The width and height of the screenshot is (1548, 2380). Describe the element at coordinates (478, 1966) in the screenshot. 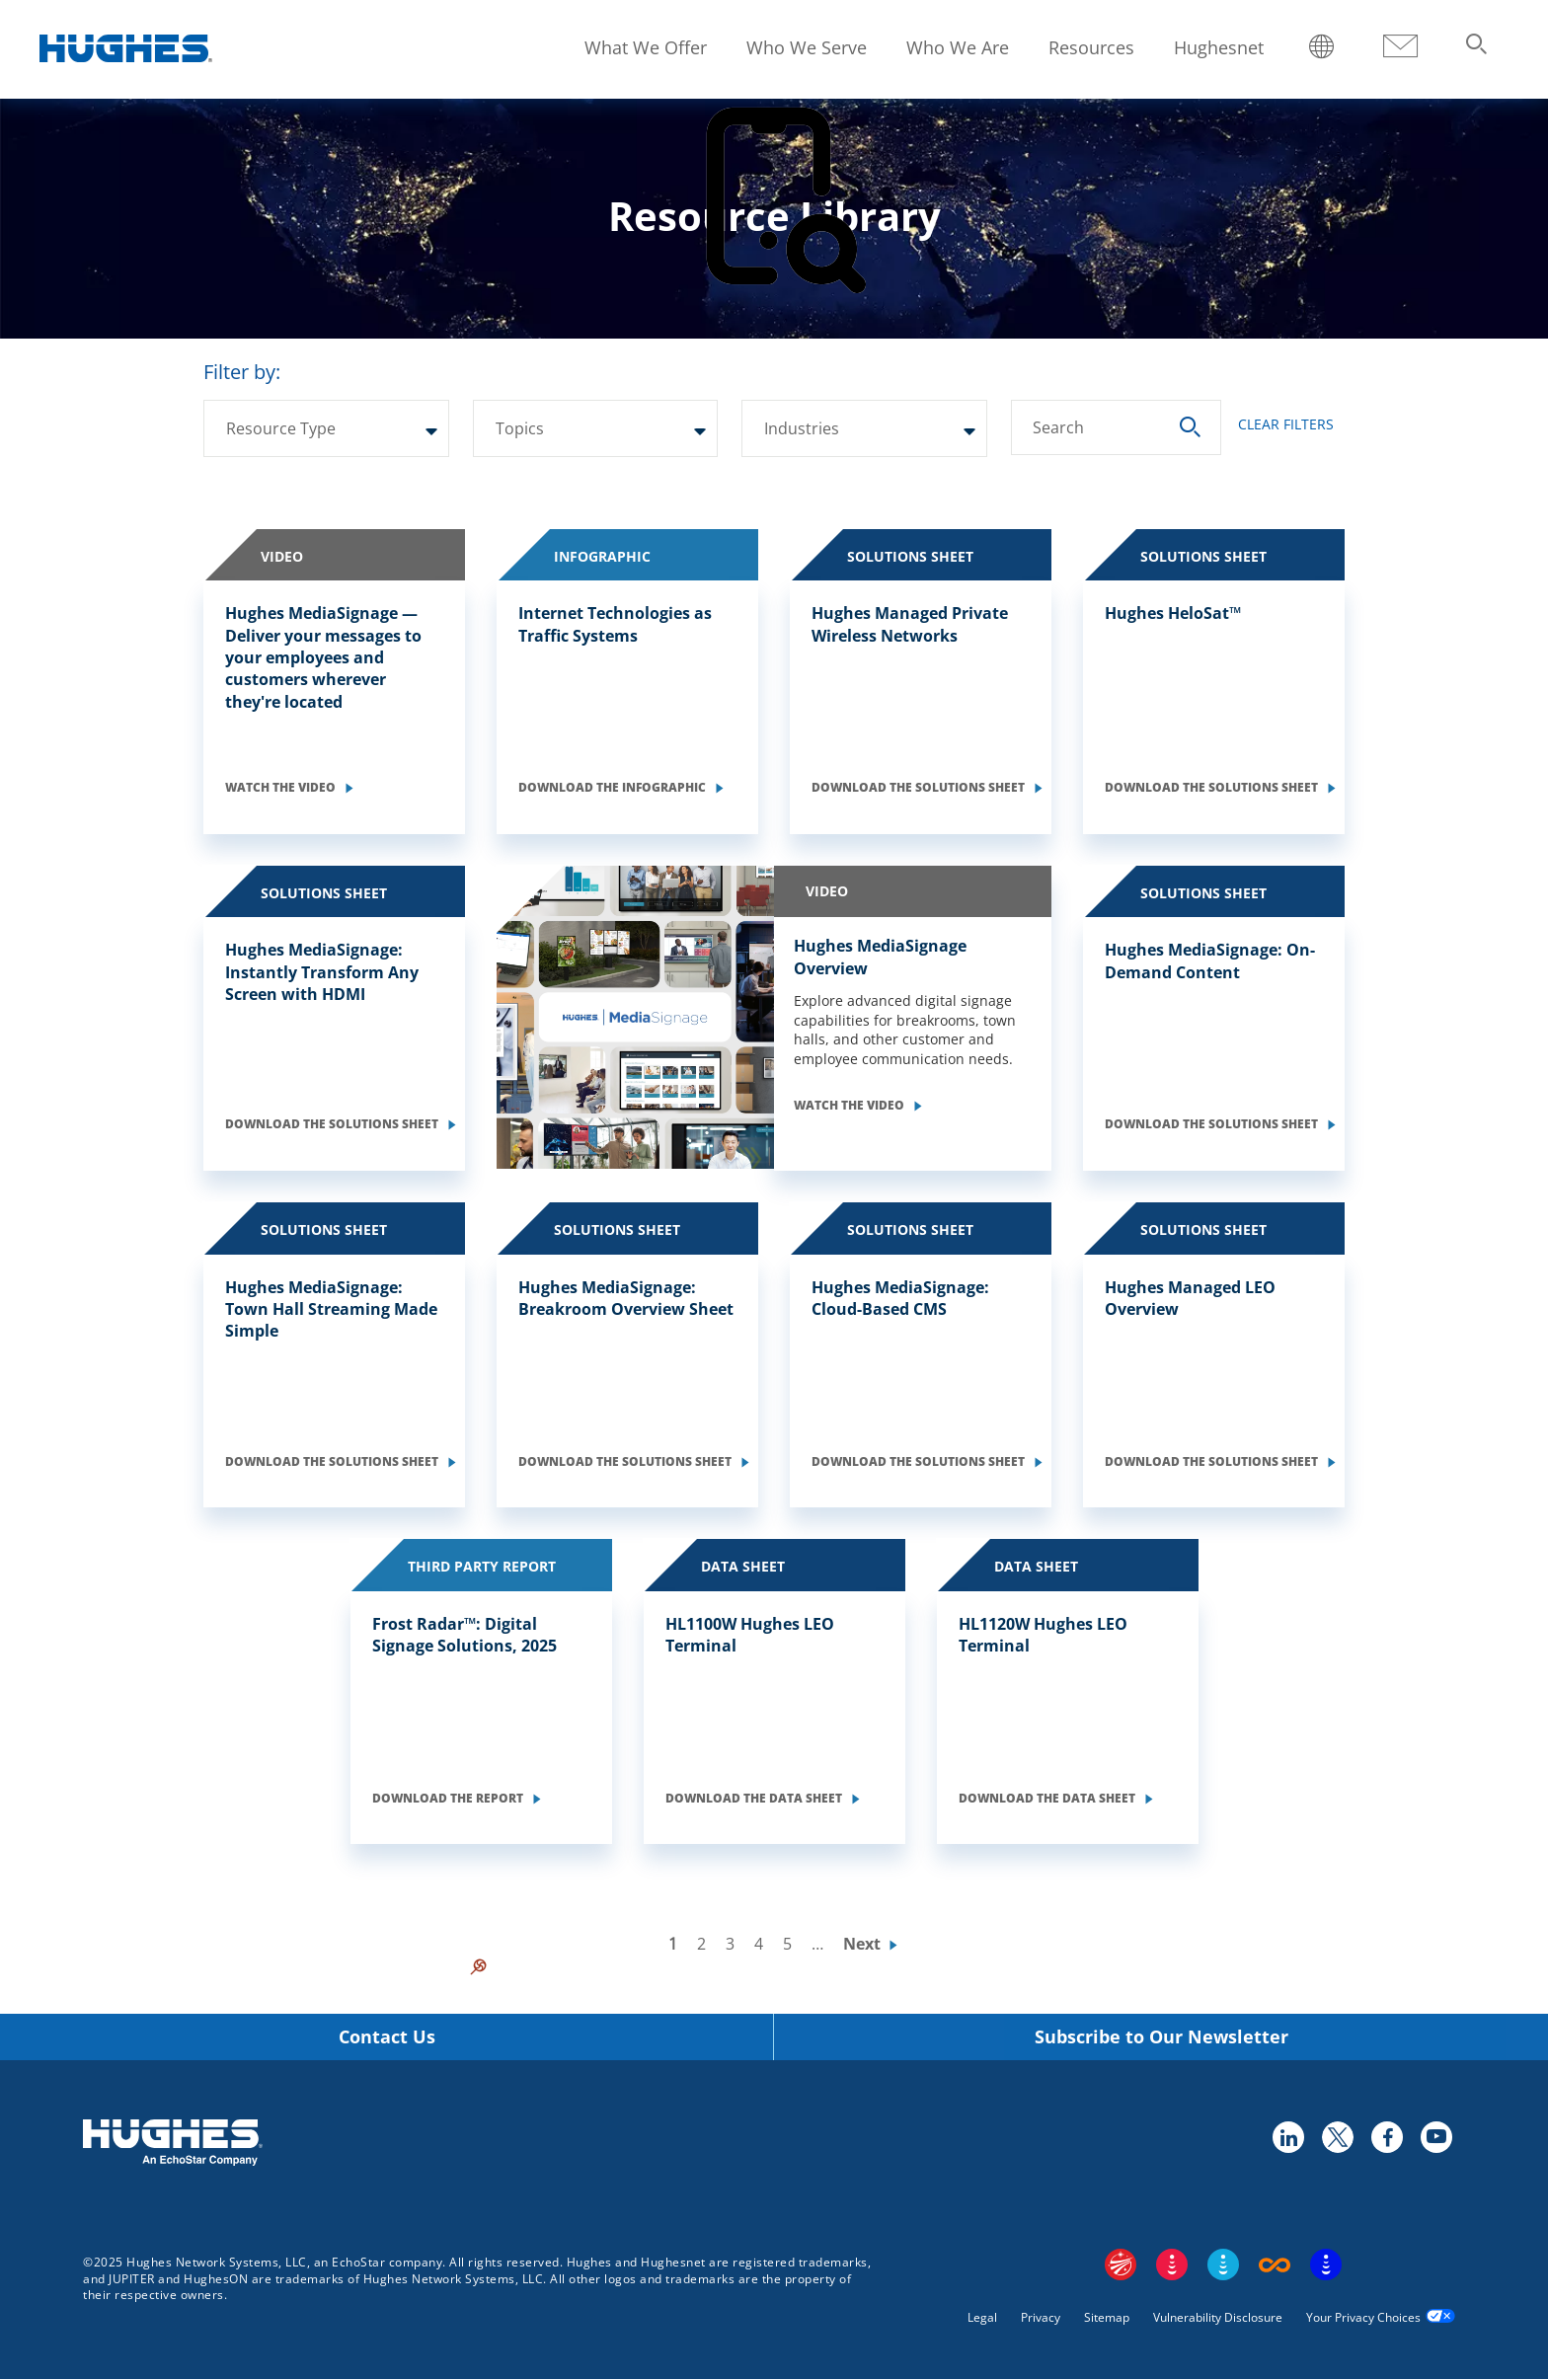

I see `access candy or sweets category` at that location.